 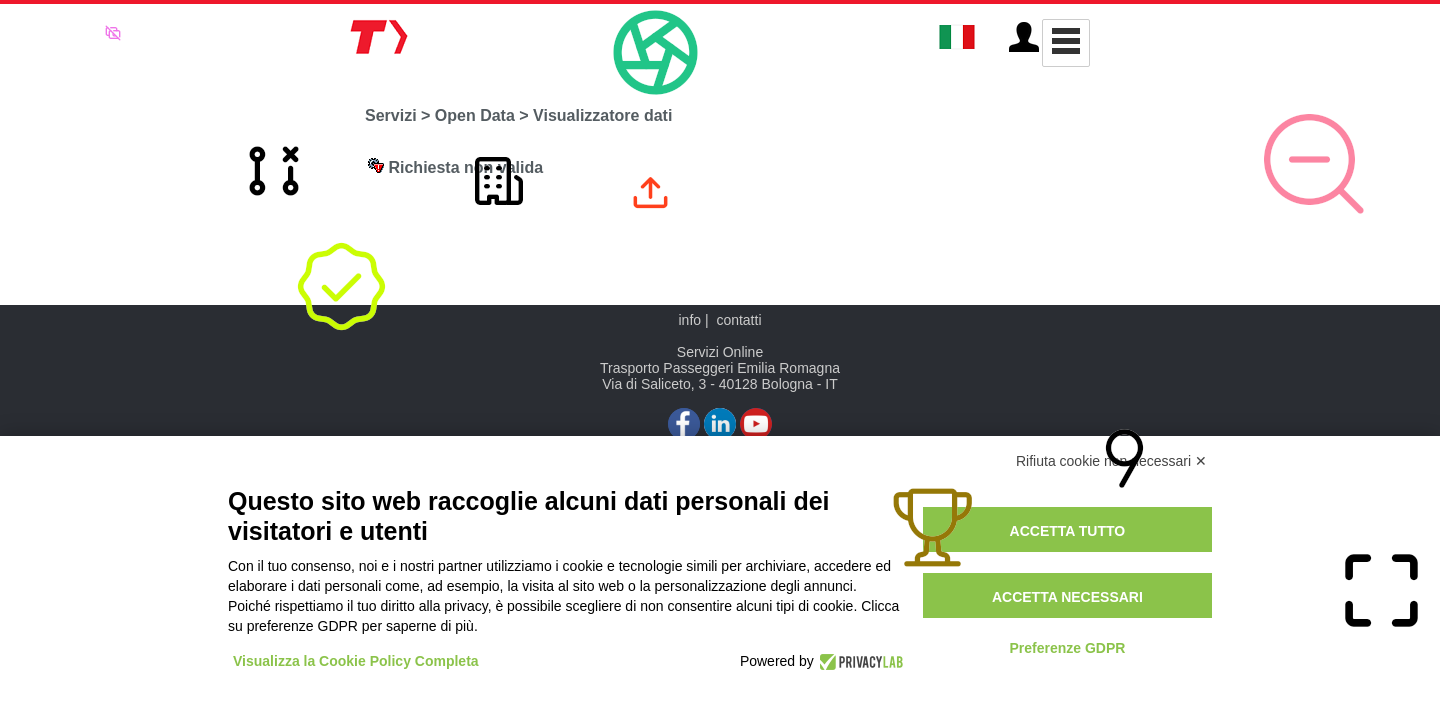 I want to click on enter fullscreen mode, so click(x=1381, y=590).